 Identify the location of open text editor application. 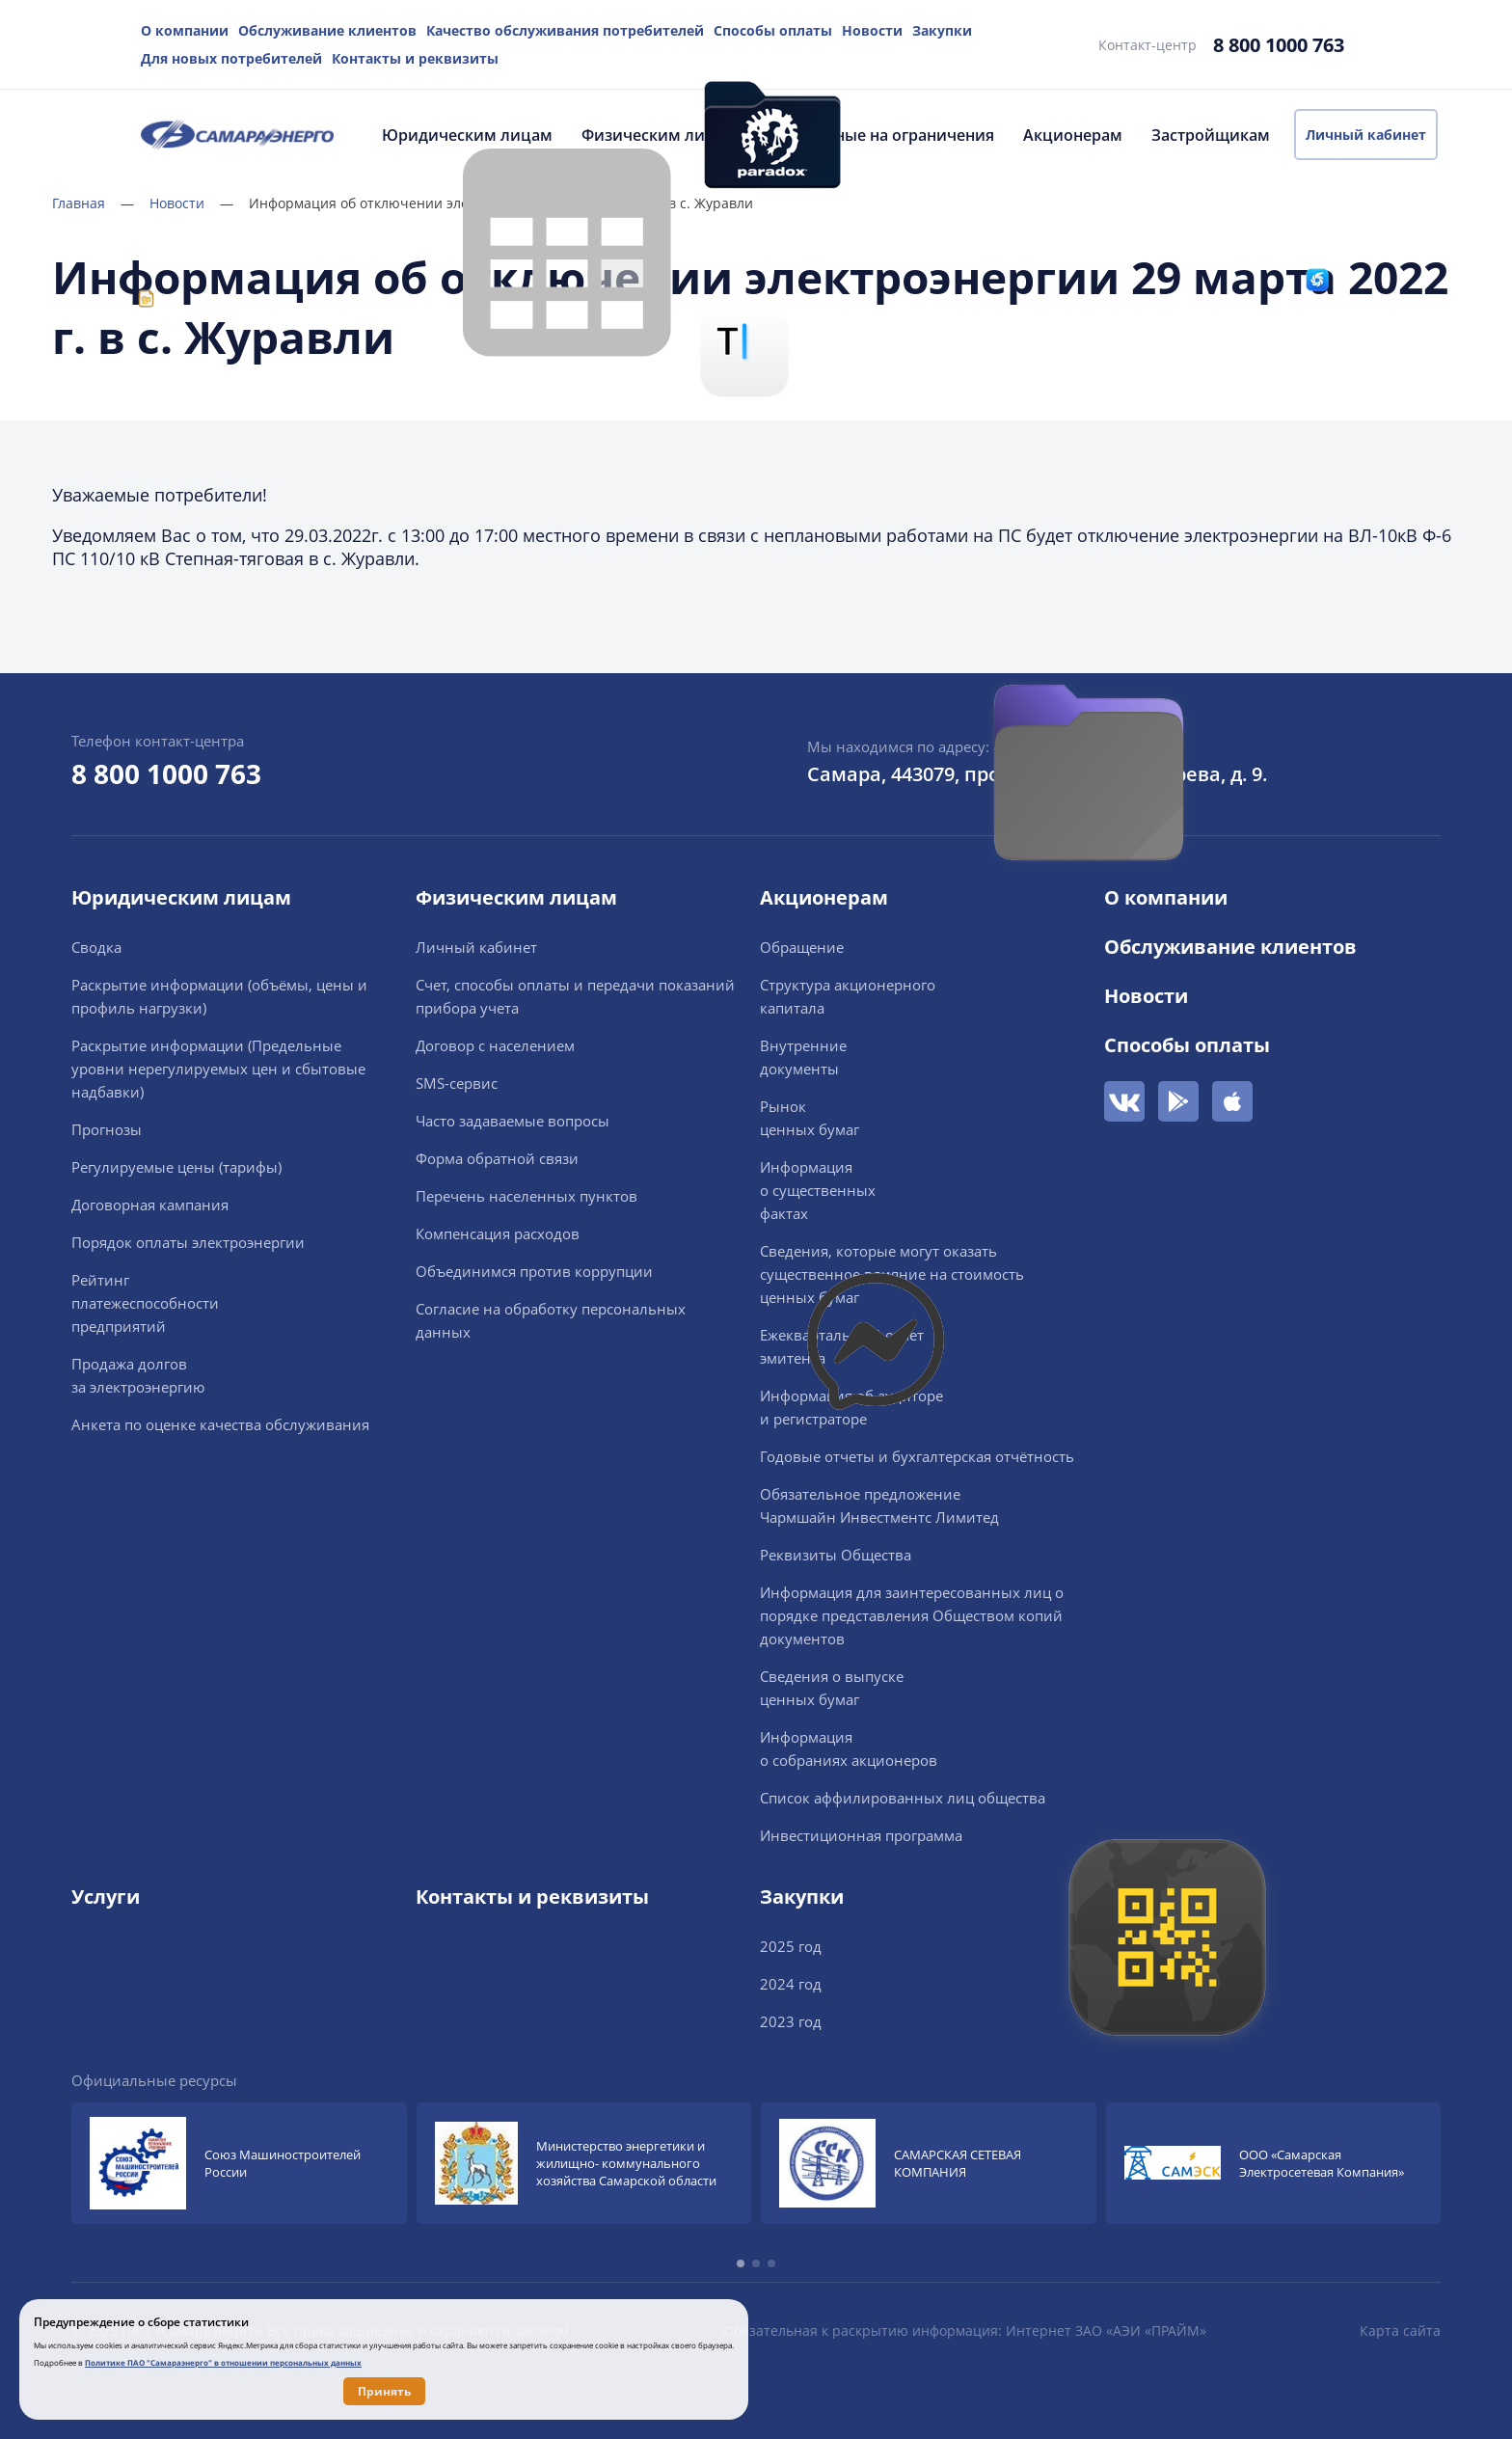
(744, 353).